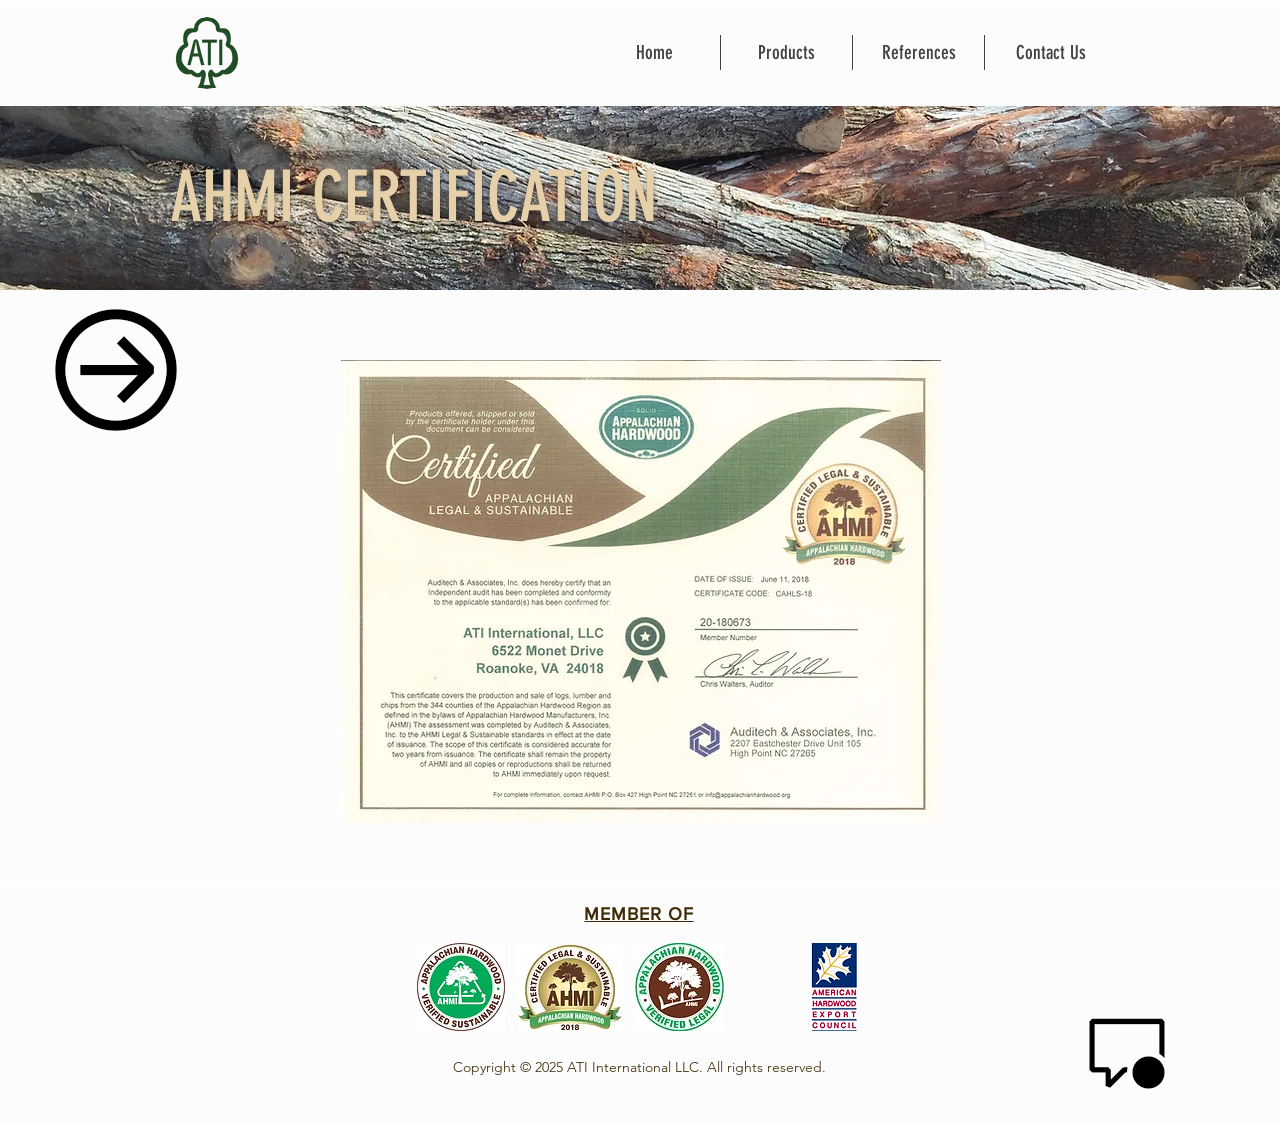  What do you see at coordinates (1127, 1051) in the screenshot?
I see `view unresolved comments` at bounding box center [1127, 1051].